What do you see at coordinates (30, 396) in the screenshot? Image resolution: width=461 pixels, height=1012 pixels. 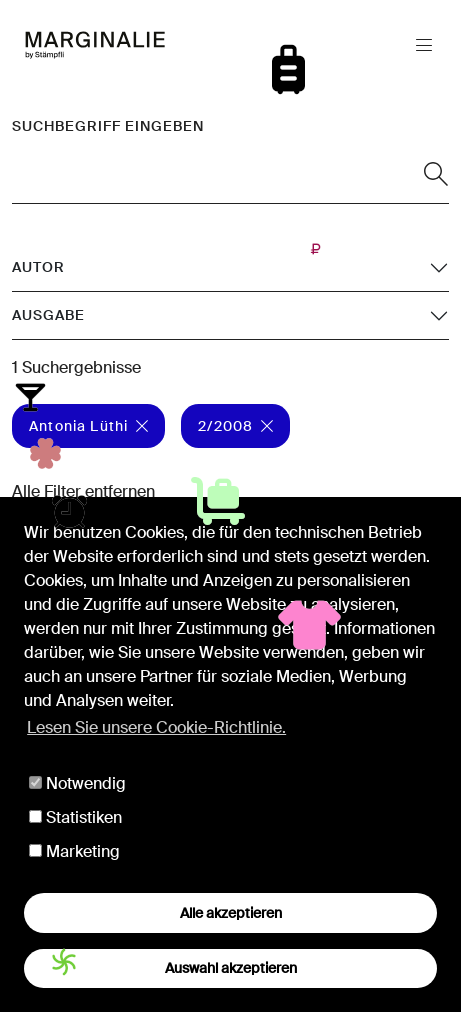 I see `view bar or cocktail menu` at bounding box center [30, 396].